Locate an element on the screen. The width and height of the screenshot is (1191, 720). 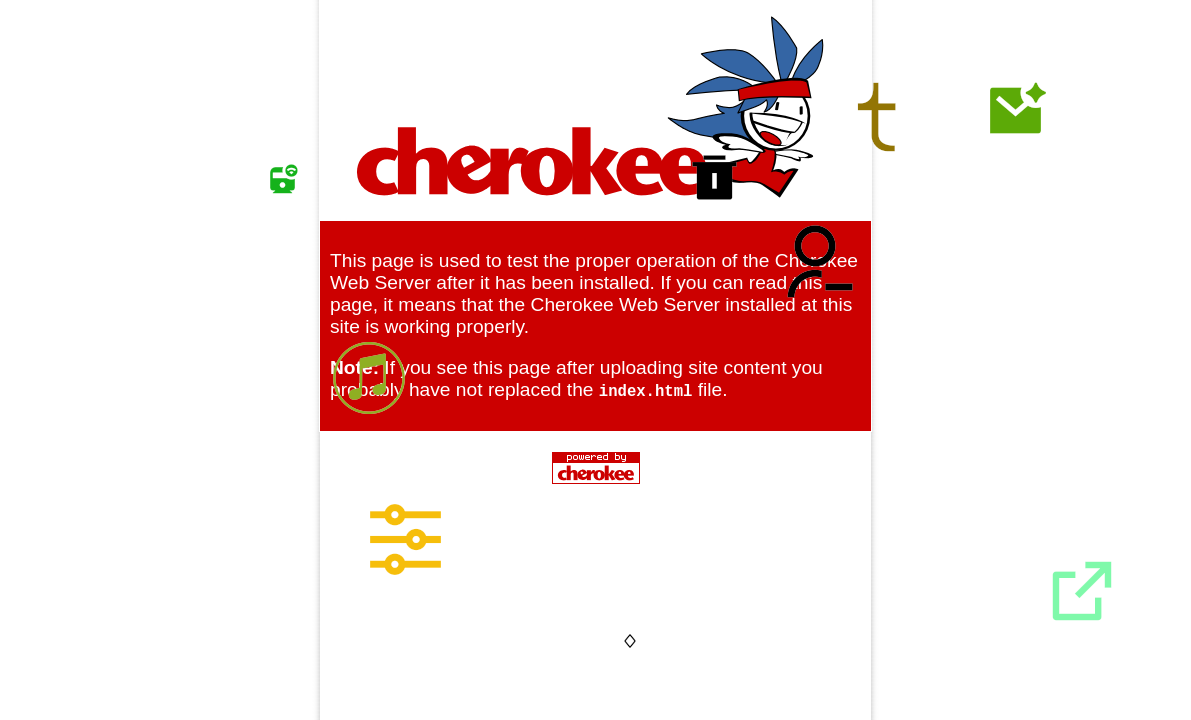
adjust audio or equalizer settings is located at coordinates (405, 539).